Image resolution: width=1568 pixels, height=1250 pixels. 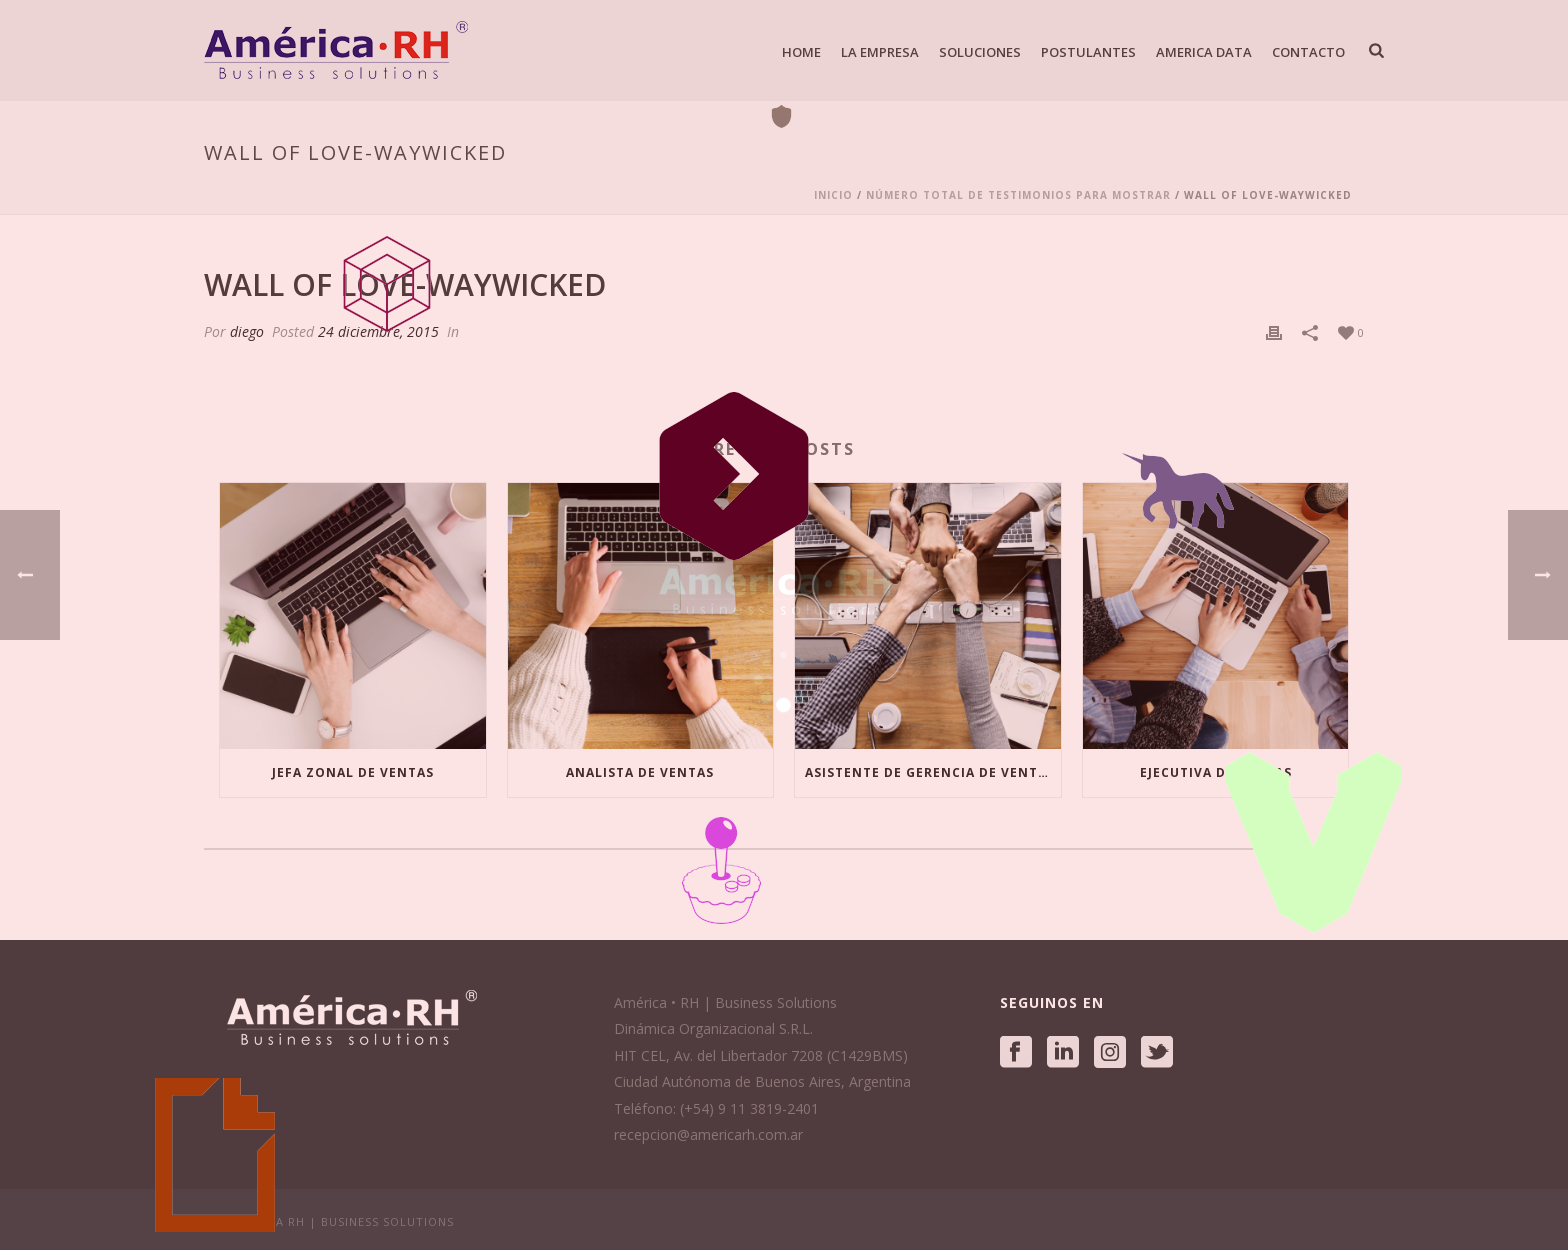 I want to click on launch retropie emulation software, so click(x=721, y=870).